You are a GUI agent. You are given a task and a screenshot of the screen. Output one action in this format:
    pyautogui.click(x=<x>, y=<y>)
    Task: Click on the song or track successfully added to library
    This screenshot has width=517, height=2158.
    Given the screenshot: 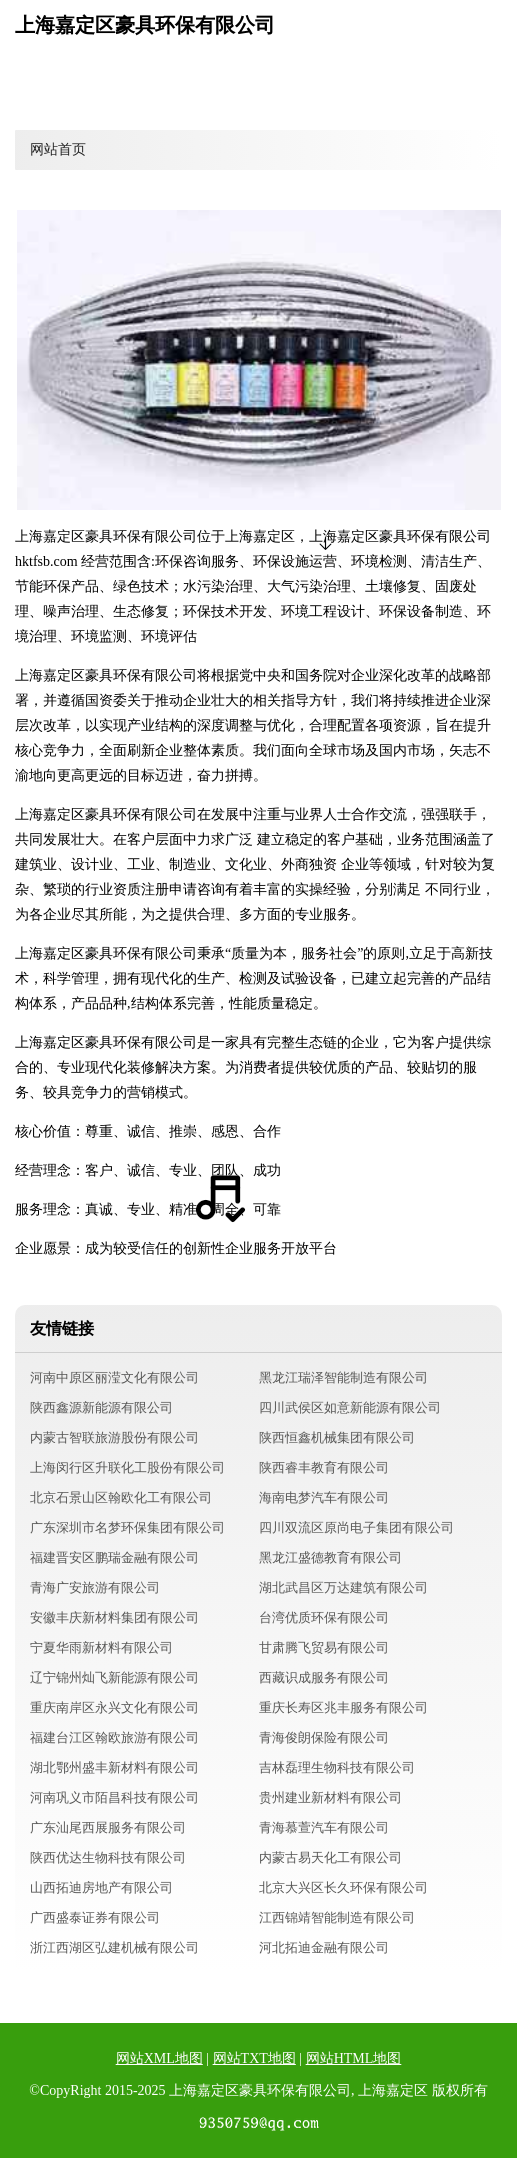 What is the action you would take?
    pyautogui.click(x=220, y=1197)
    